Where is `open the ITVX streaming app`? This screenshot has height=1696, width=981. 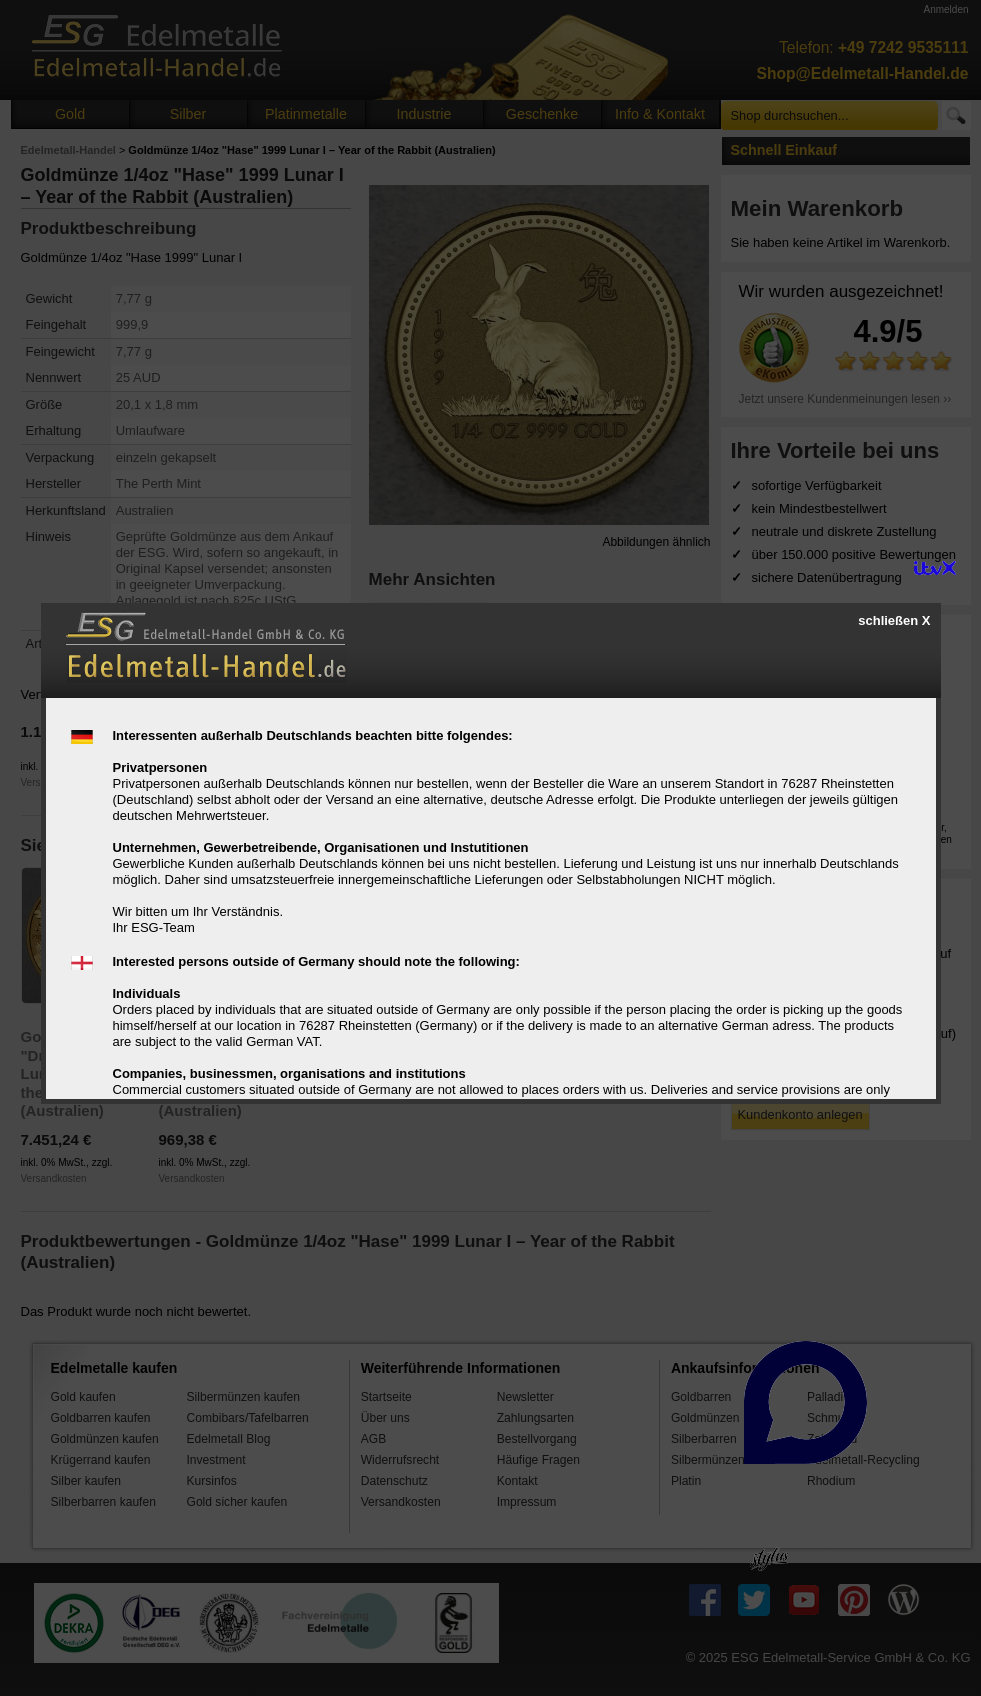 open the ITVX streaming app is located at coordinates (935, 568).